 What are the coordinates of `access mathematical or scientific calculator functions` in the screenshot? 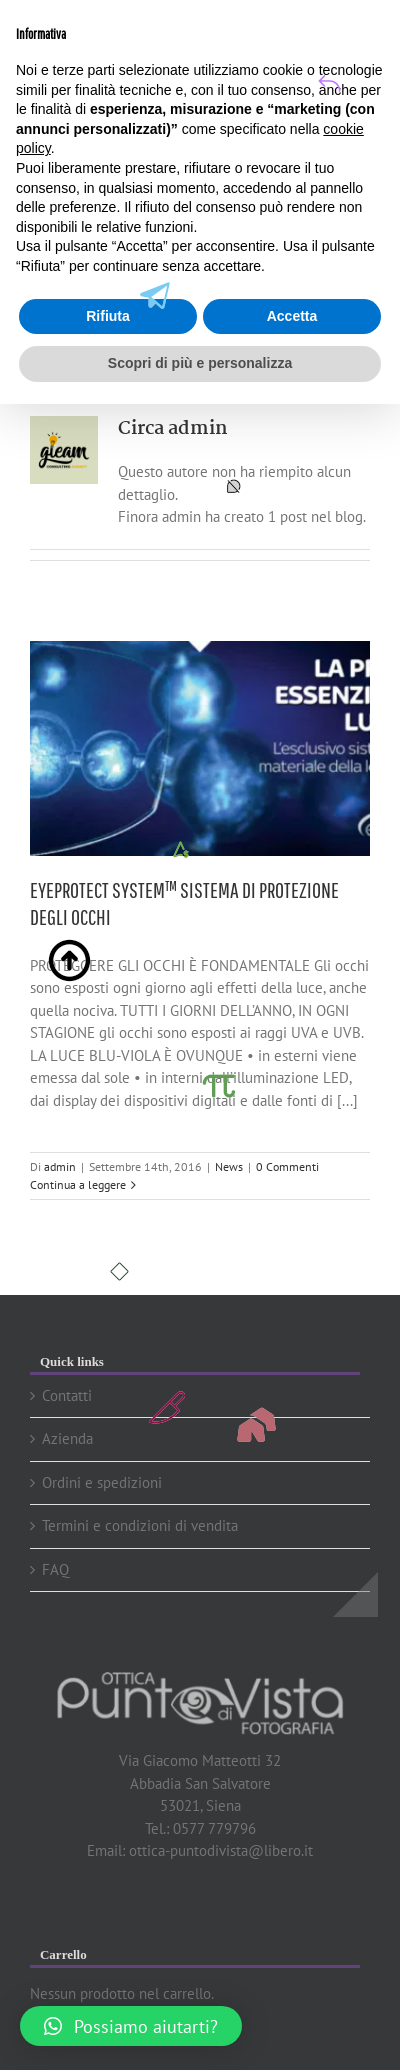 It's located at (219, 1085).